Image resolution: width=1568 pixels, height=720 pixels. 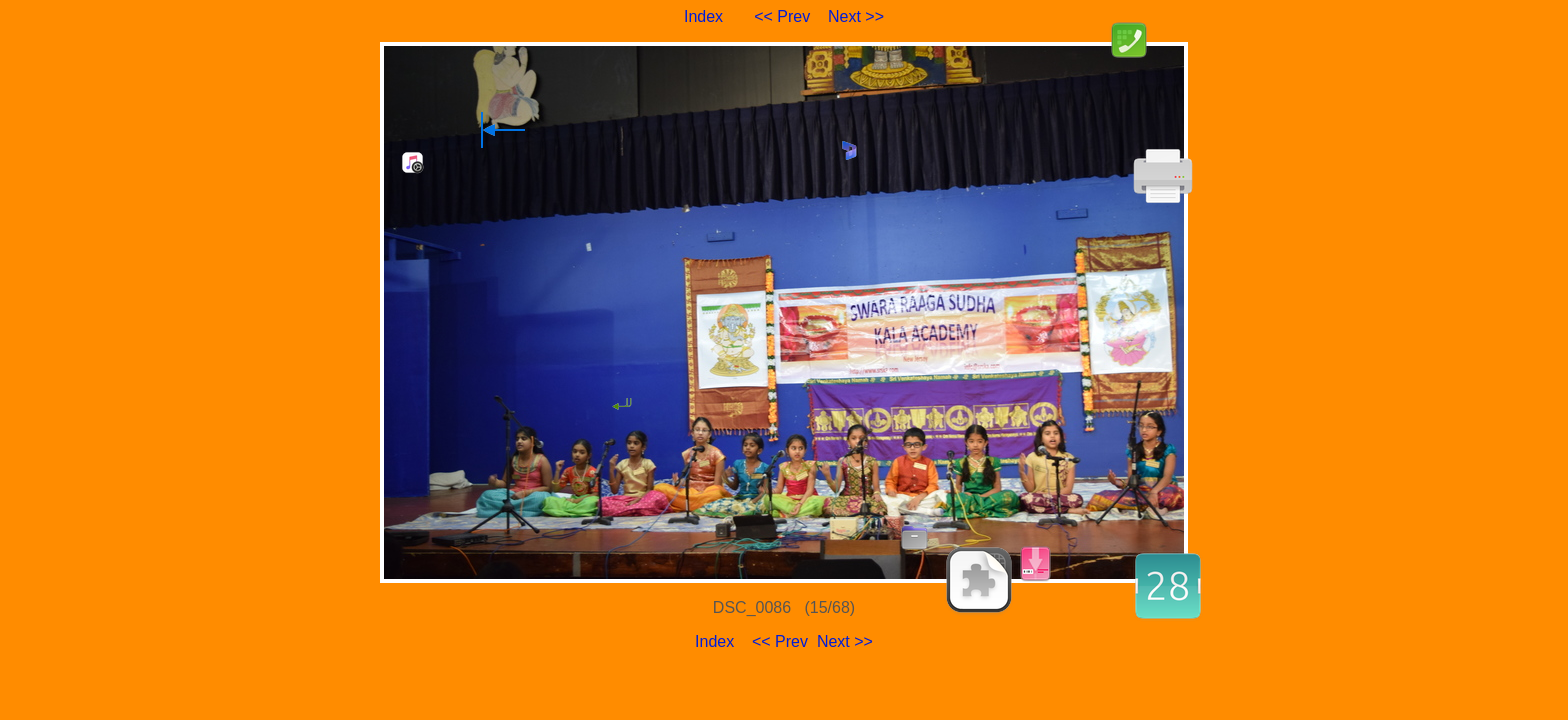 I want to click on open the file manager, so click(x=914, y=537).